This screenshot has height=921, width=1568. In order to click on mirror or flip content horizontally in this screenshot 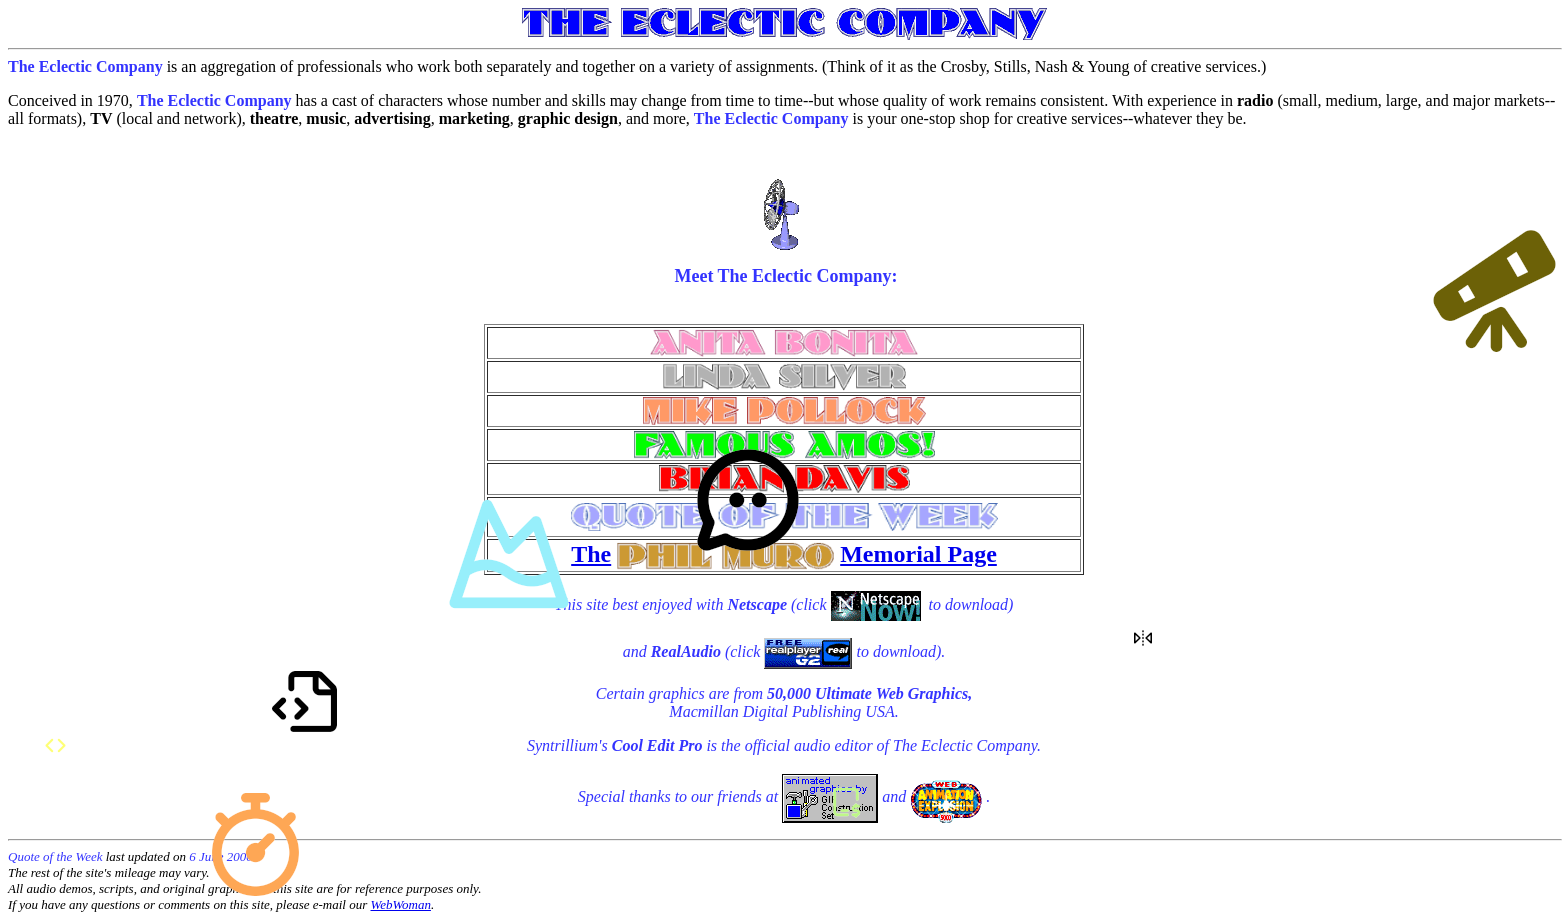, I will do `click(1143, 638)`.